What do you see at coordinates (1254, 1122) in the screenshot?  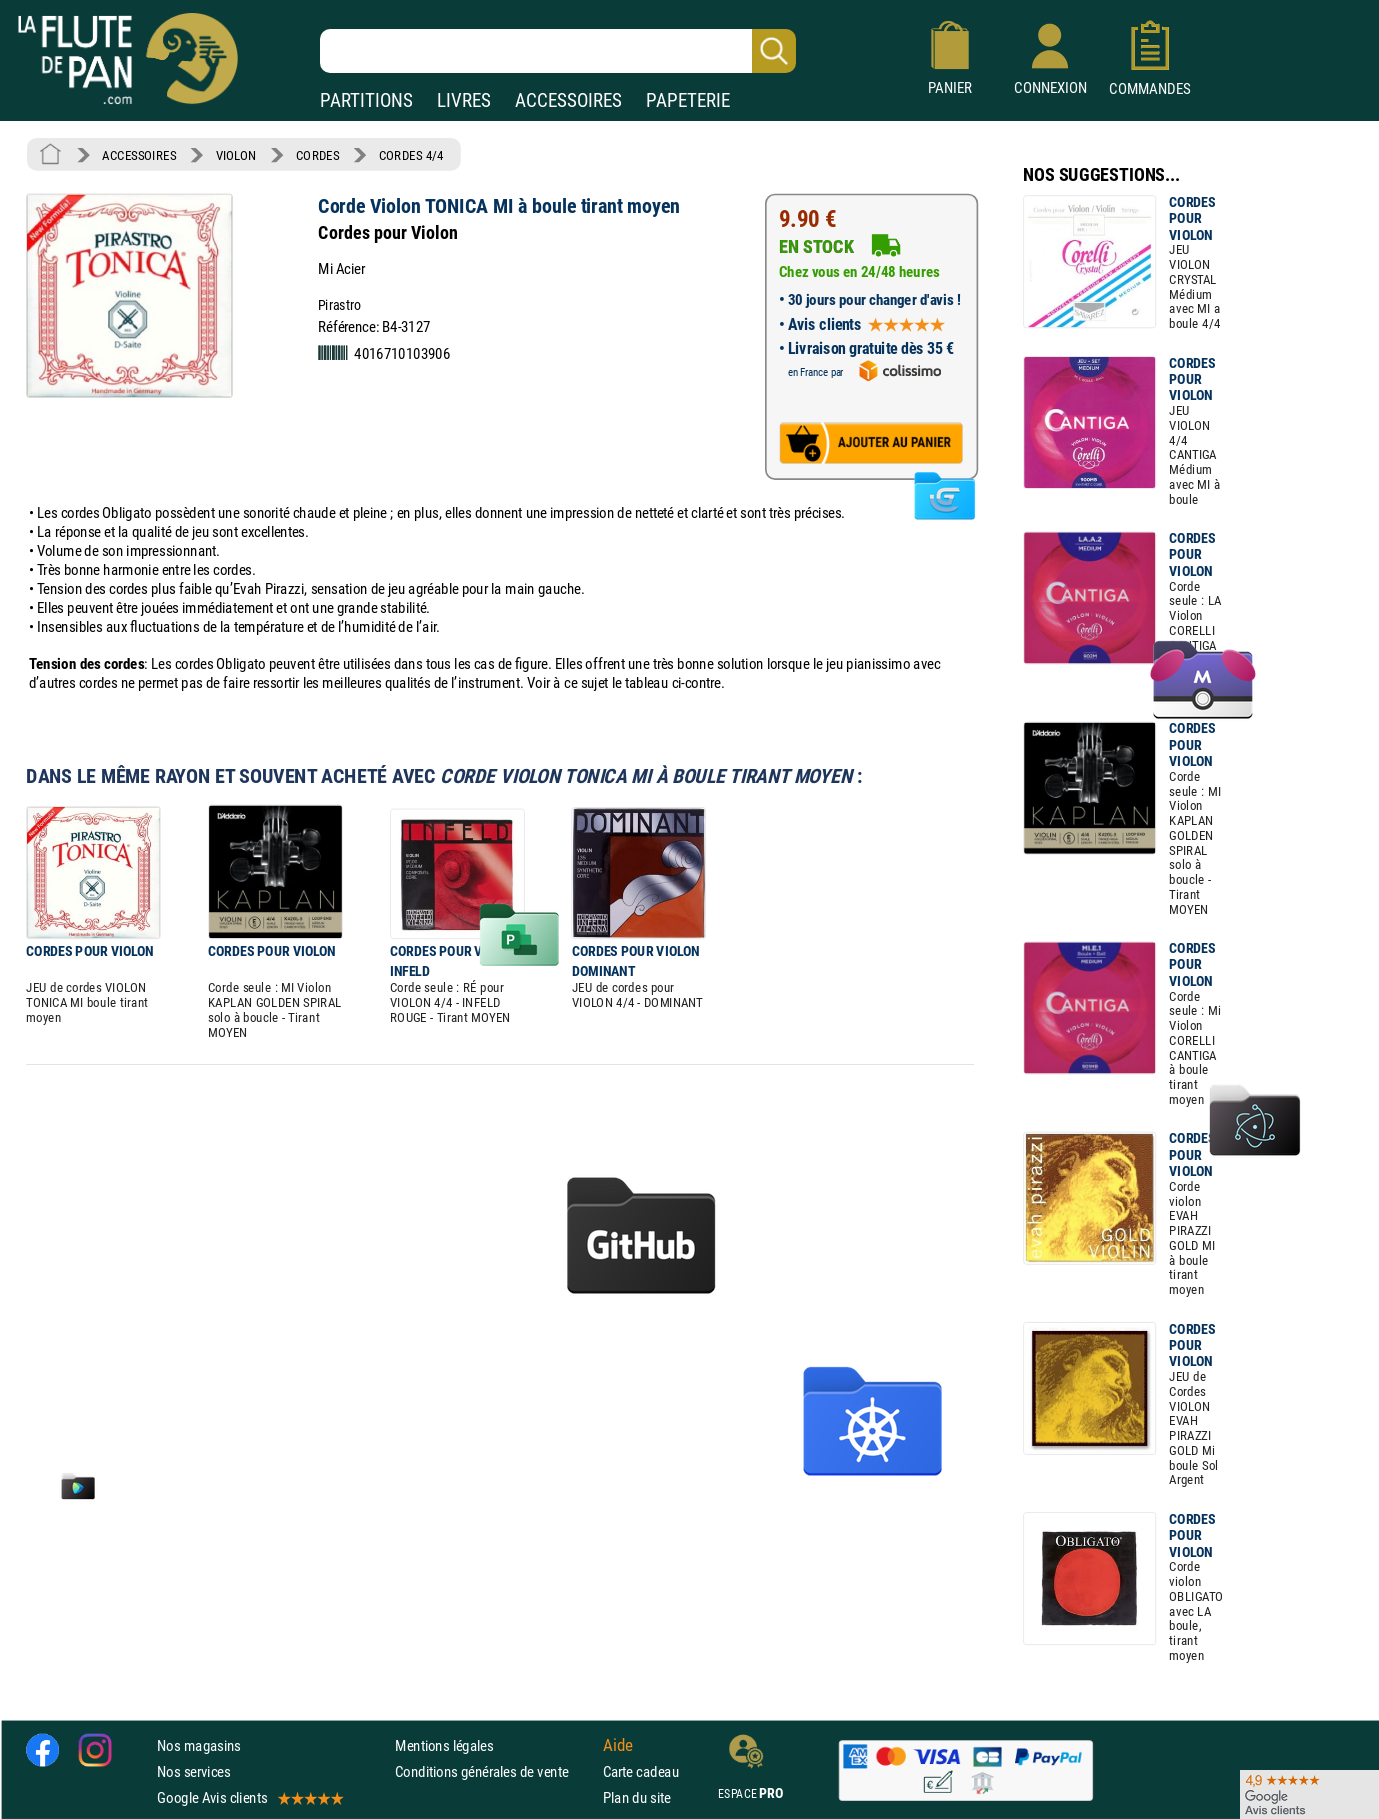 I see `open folder containing electron app files` at bounding box center [1254, 1122].